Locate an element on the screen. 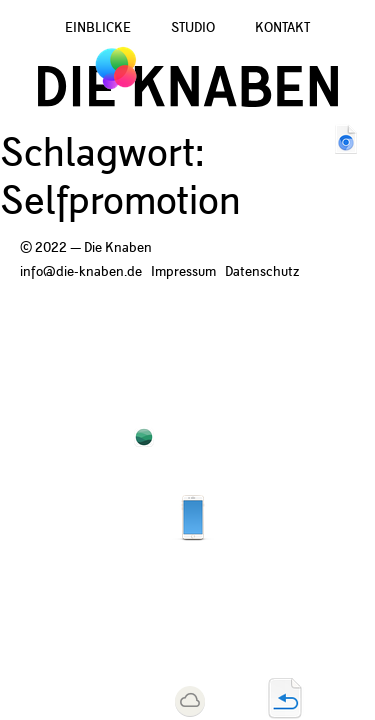  revert document to previous version is located at coordinates (285, 698).